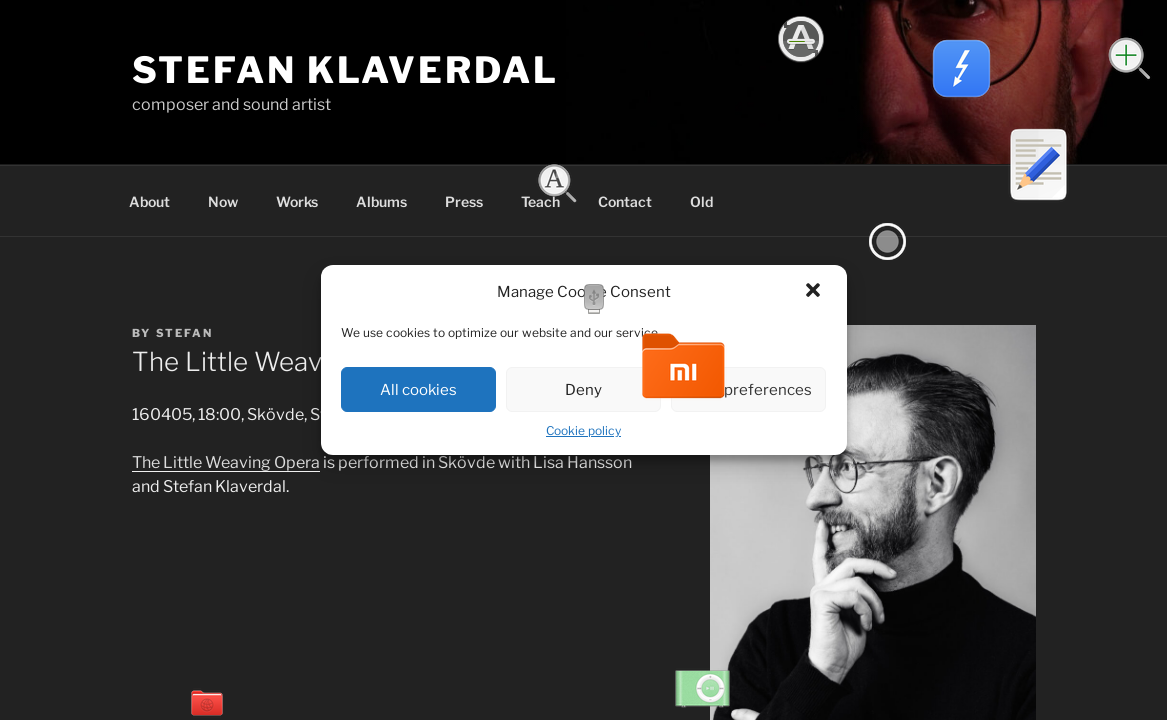 The image size is (1167, 720). What do you see at coordinates (594, 299) in the screenshot?
I see `eject removable USB storage device` at bounding box center [594, 299].